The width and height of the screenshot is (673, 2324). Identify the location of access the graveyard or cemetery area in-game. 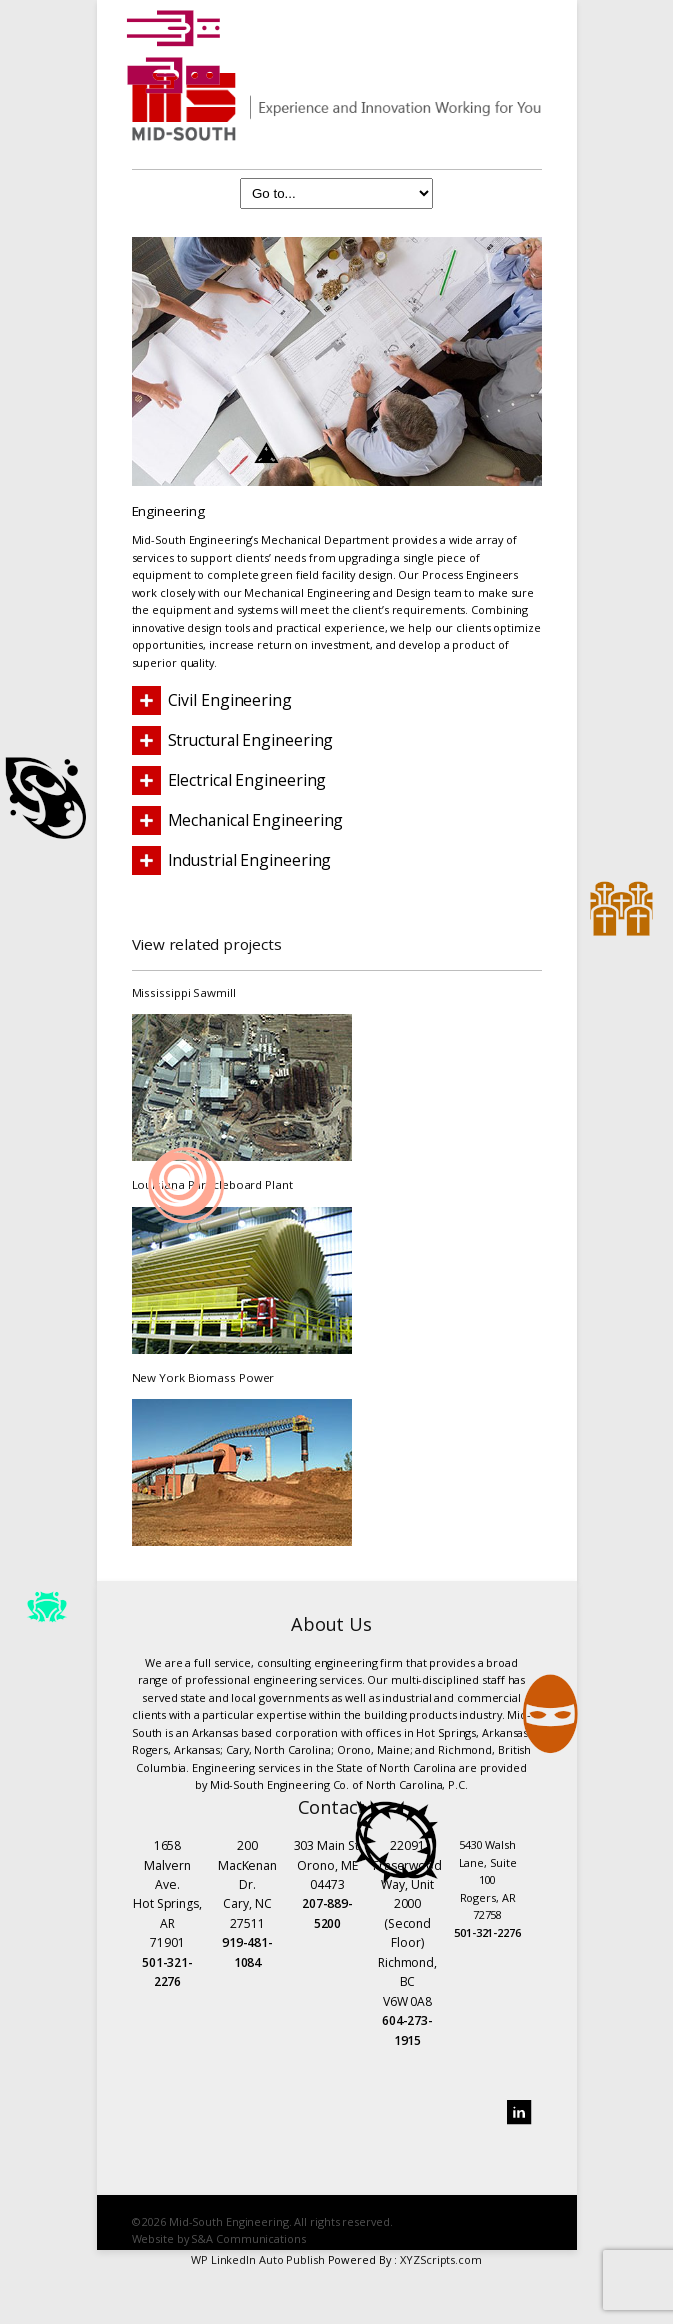
(621, 905).